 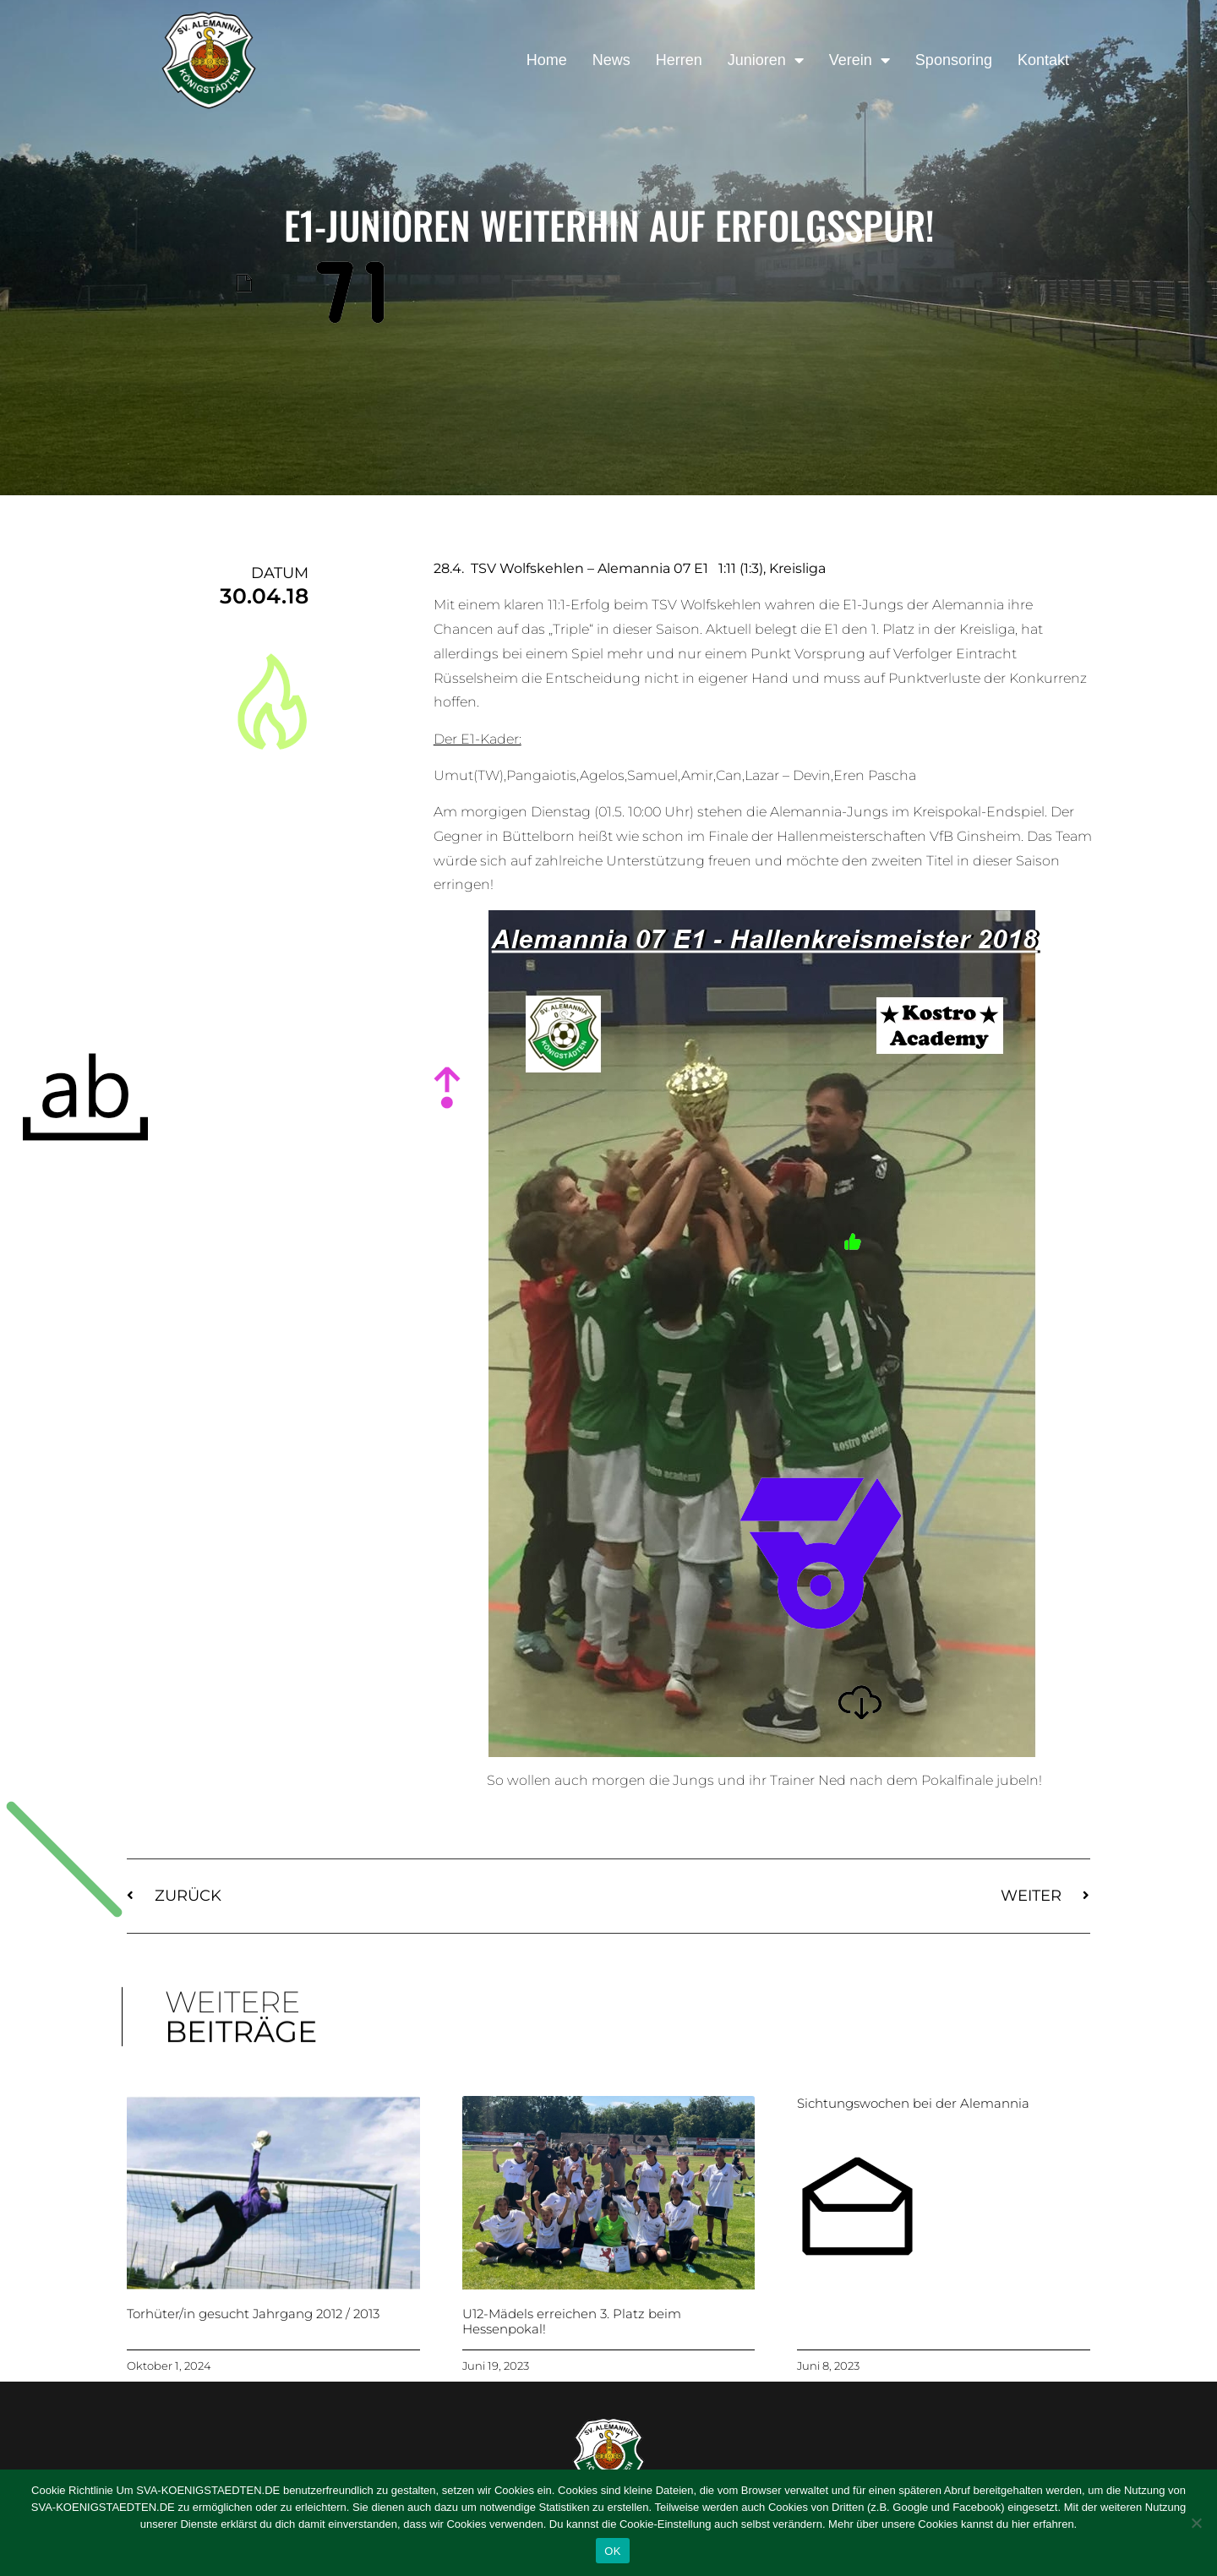 I want to click on like or upvote content, so click(x=853, y=1242).